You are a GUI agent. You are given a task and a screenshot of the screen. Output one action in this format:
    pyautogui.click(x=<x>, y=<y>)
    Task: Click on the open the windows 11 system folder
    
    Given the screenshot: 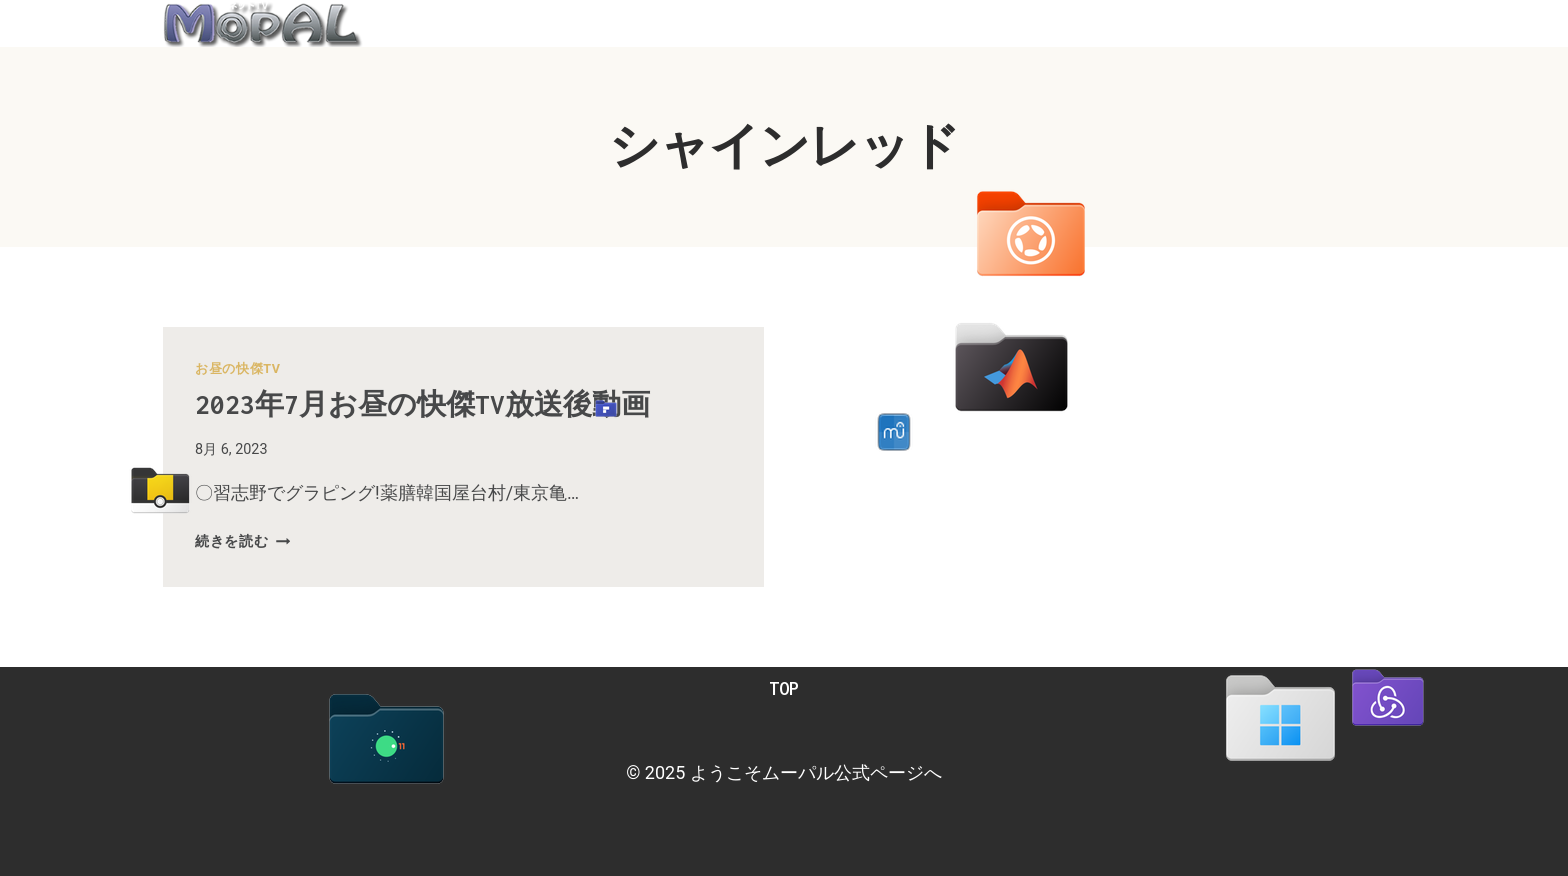 What is the action you would take?
    pyautogui.click(x=1280, y=721)
    